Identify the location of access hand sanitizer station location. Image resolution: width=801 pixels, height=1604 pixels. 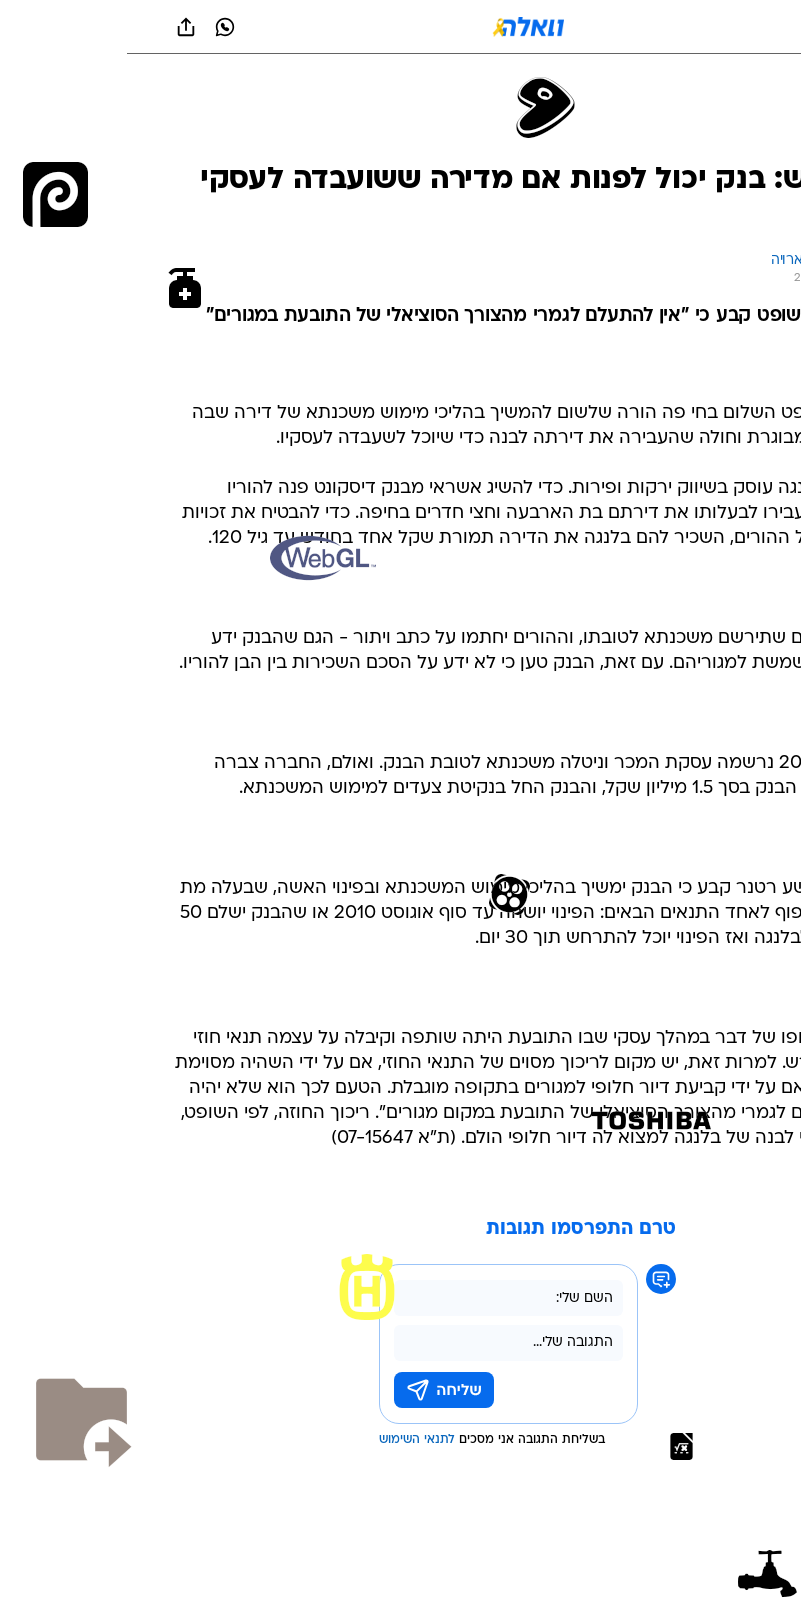
(185, 288).